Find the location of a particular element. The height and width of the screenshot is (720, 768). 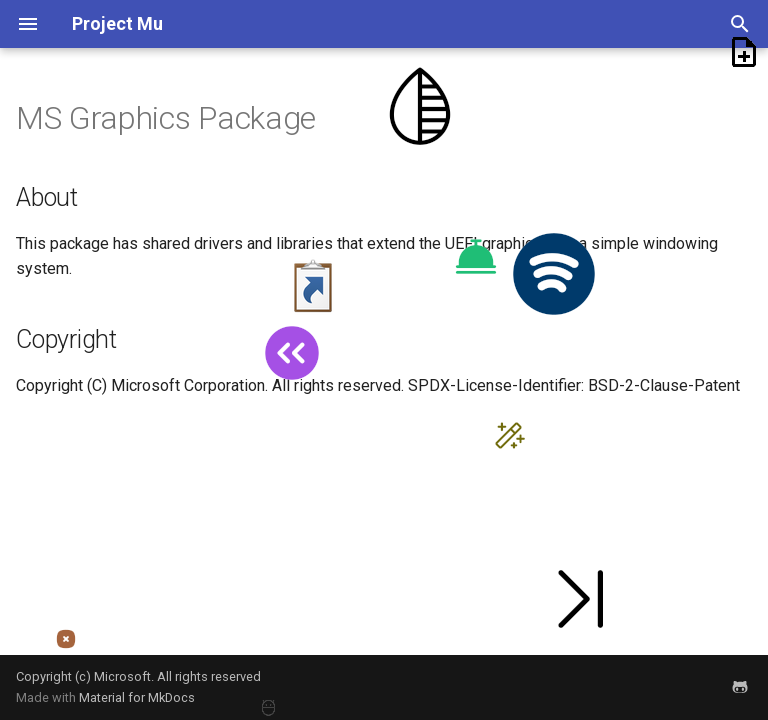

adjust opacity or transparency settings is located at coordinates (420, 109).